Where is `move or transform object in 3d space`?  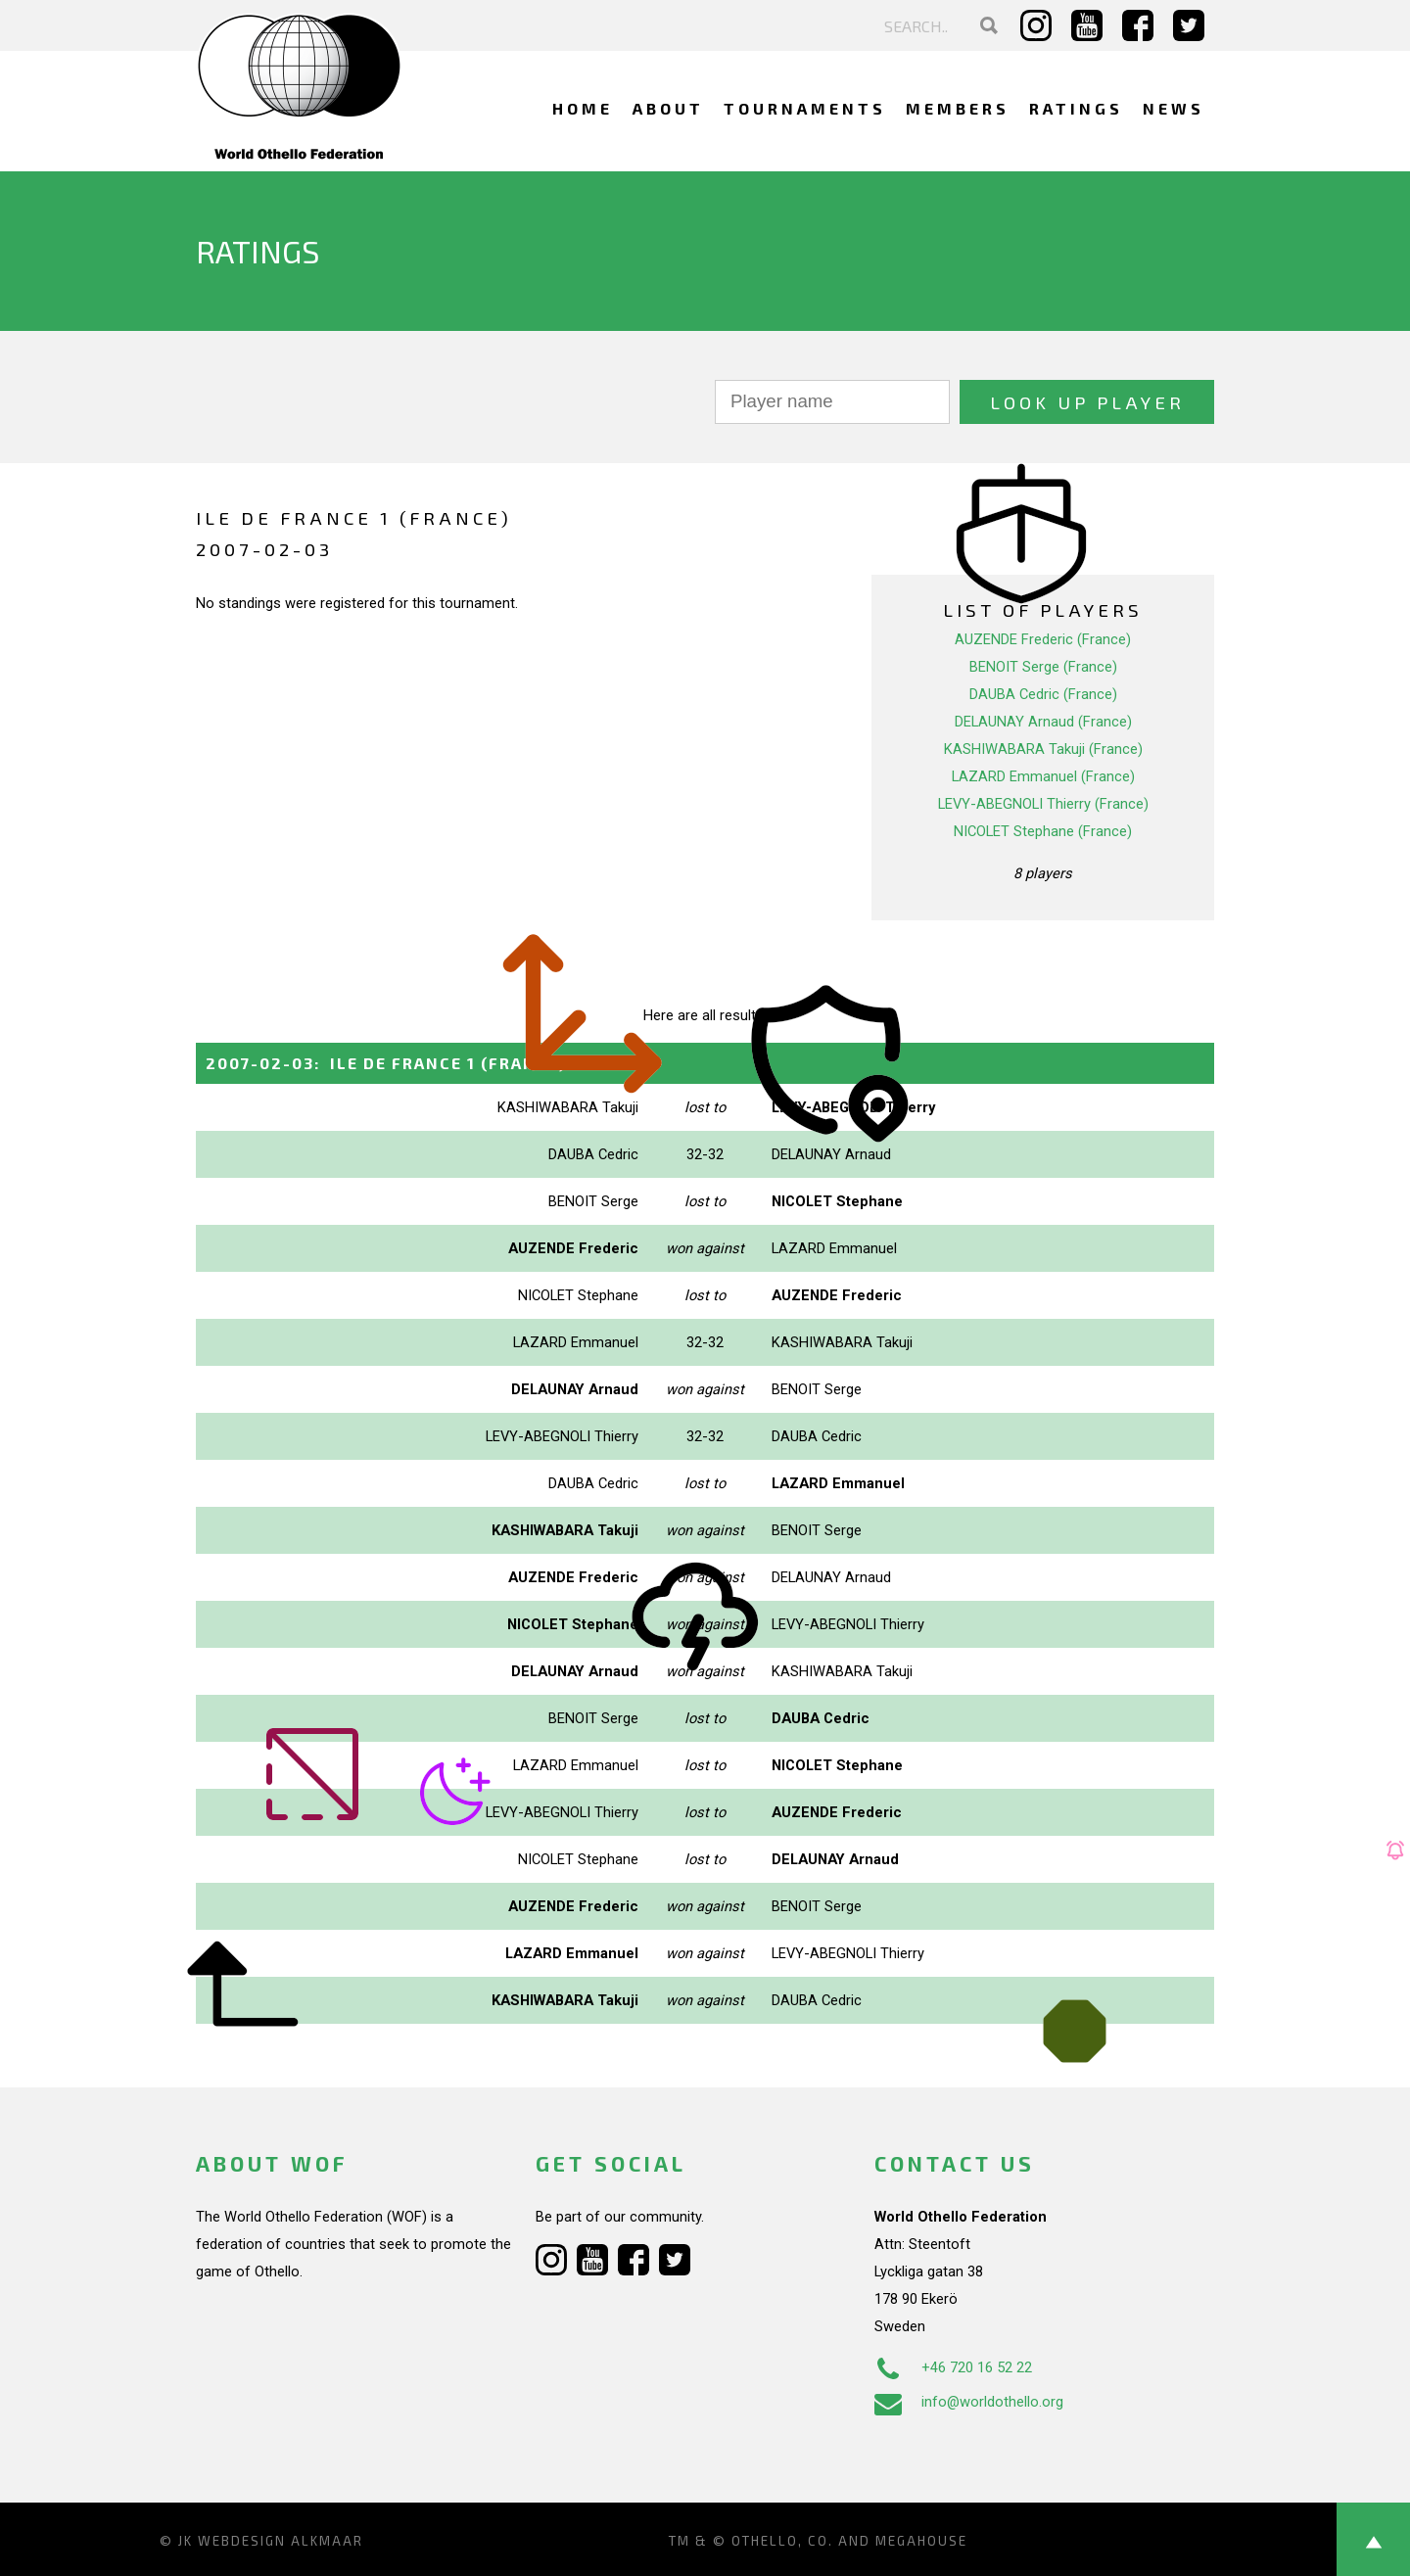 move or transform object in 3d space is located at coordinates (586, 1009).